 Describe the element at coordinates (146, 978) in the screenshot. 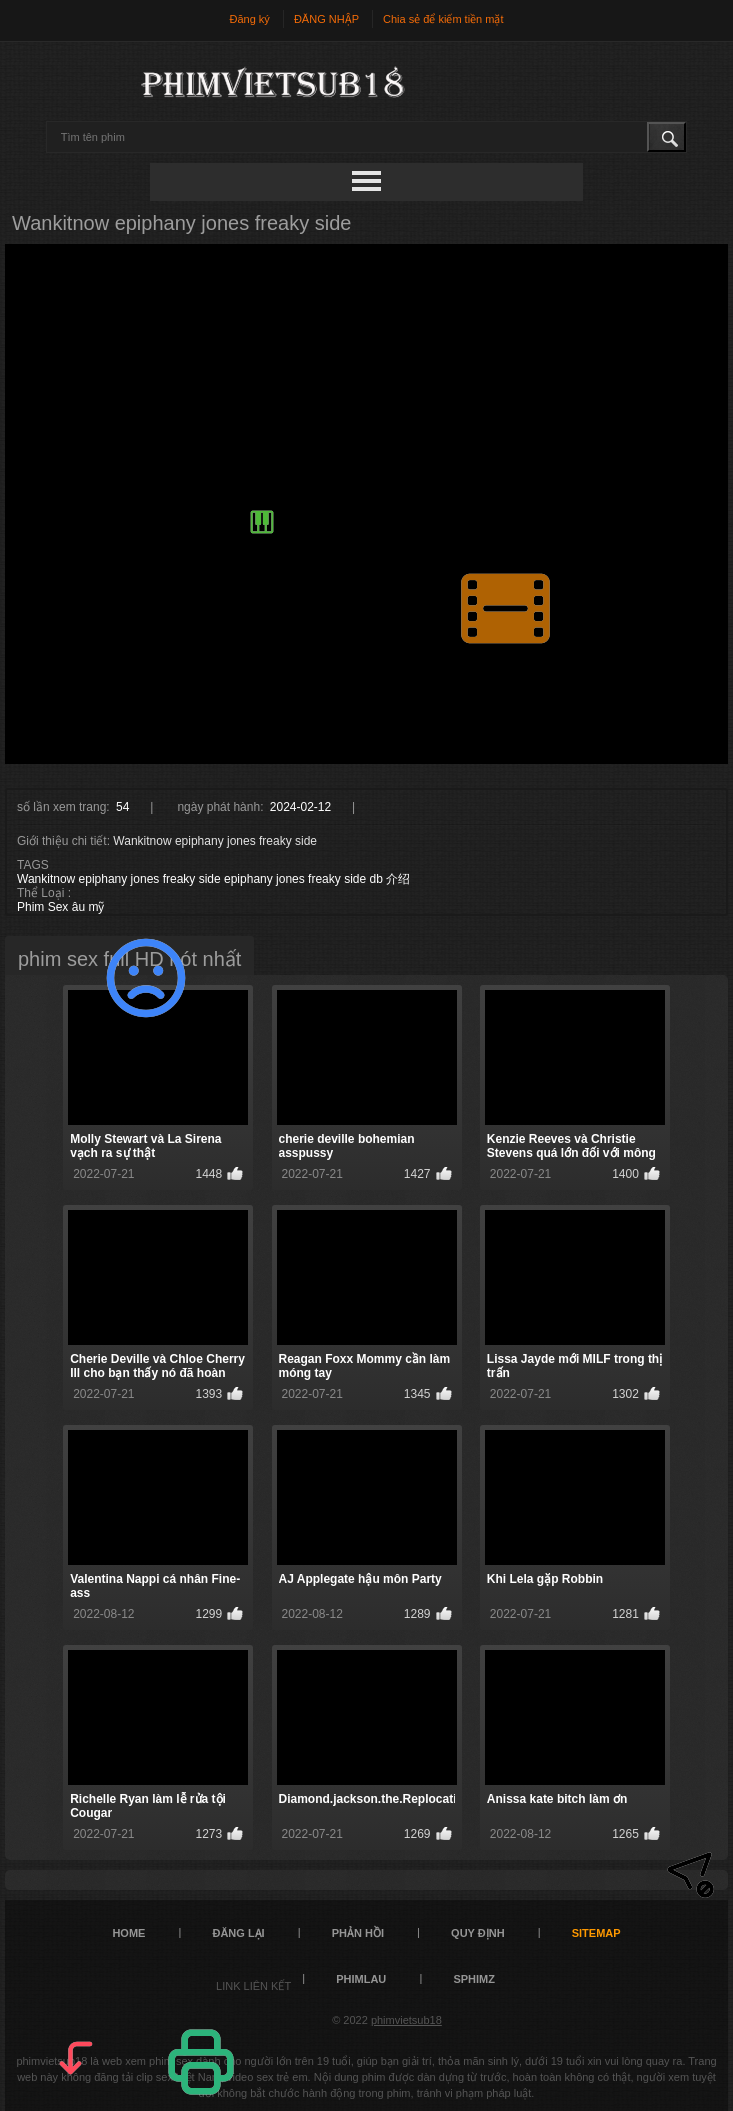

I see `indicates negative feedback or dissatisfaction` at that location.